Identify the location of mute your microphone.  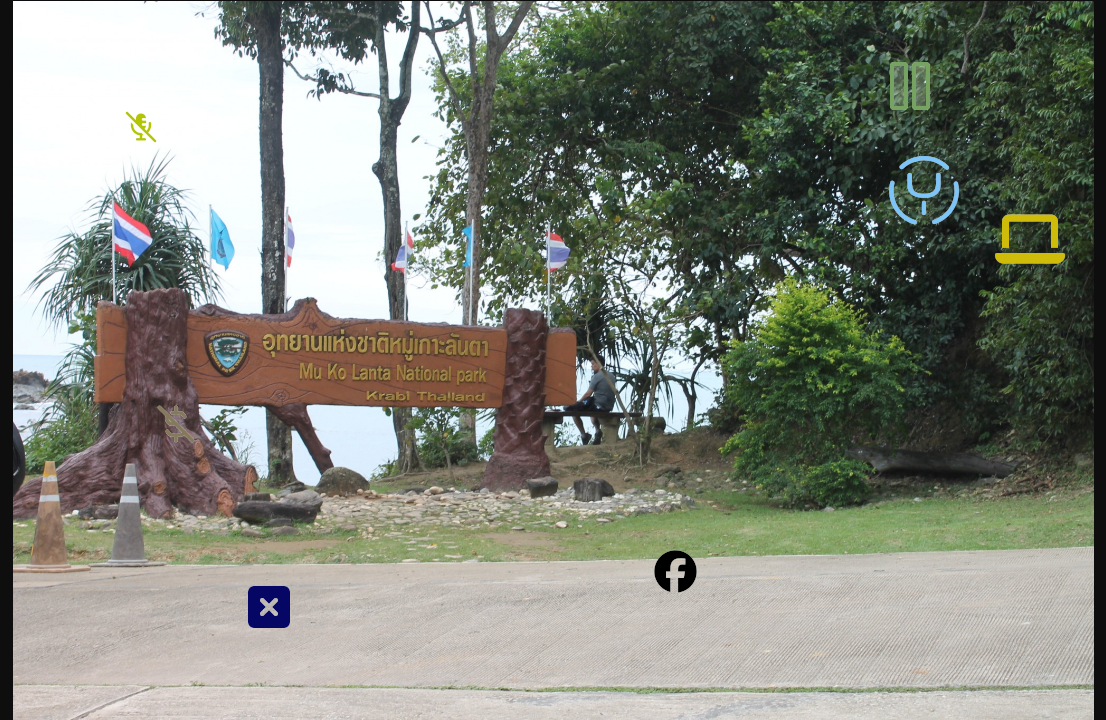
(141, 127).